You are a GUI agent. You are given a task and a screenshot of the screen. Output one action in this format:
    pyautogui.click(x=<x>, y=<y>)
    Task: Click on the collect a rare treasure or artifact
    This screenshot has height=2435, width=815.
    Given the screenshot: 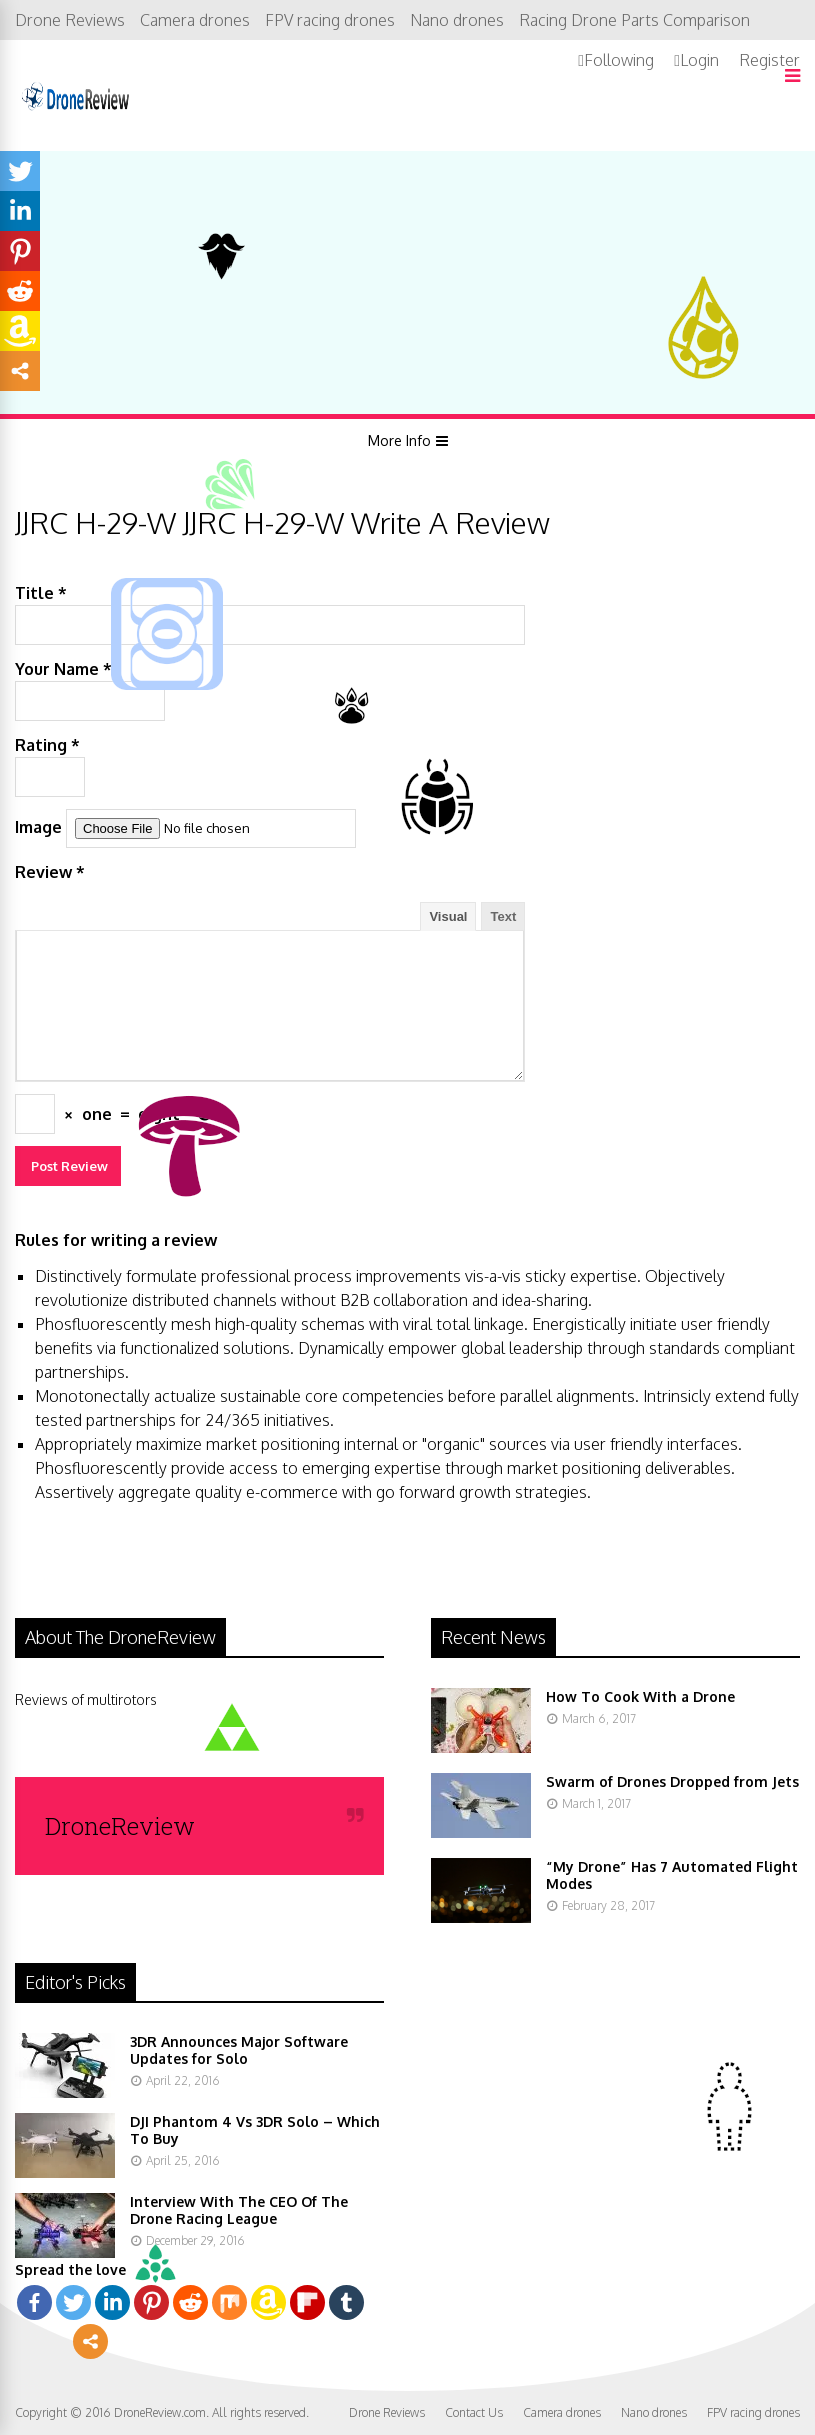 What is the action you would take?
    pyautogui.click(x=437, y=797)
    